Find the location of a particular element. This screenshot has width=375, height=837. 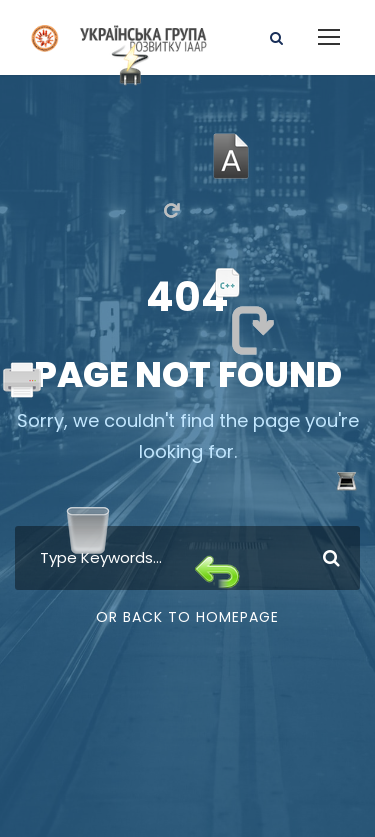

refresh the current view is located at coordinates (172, 210).